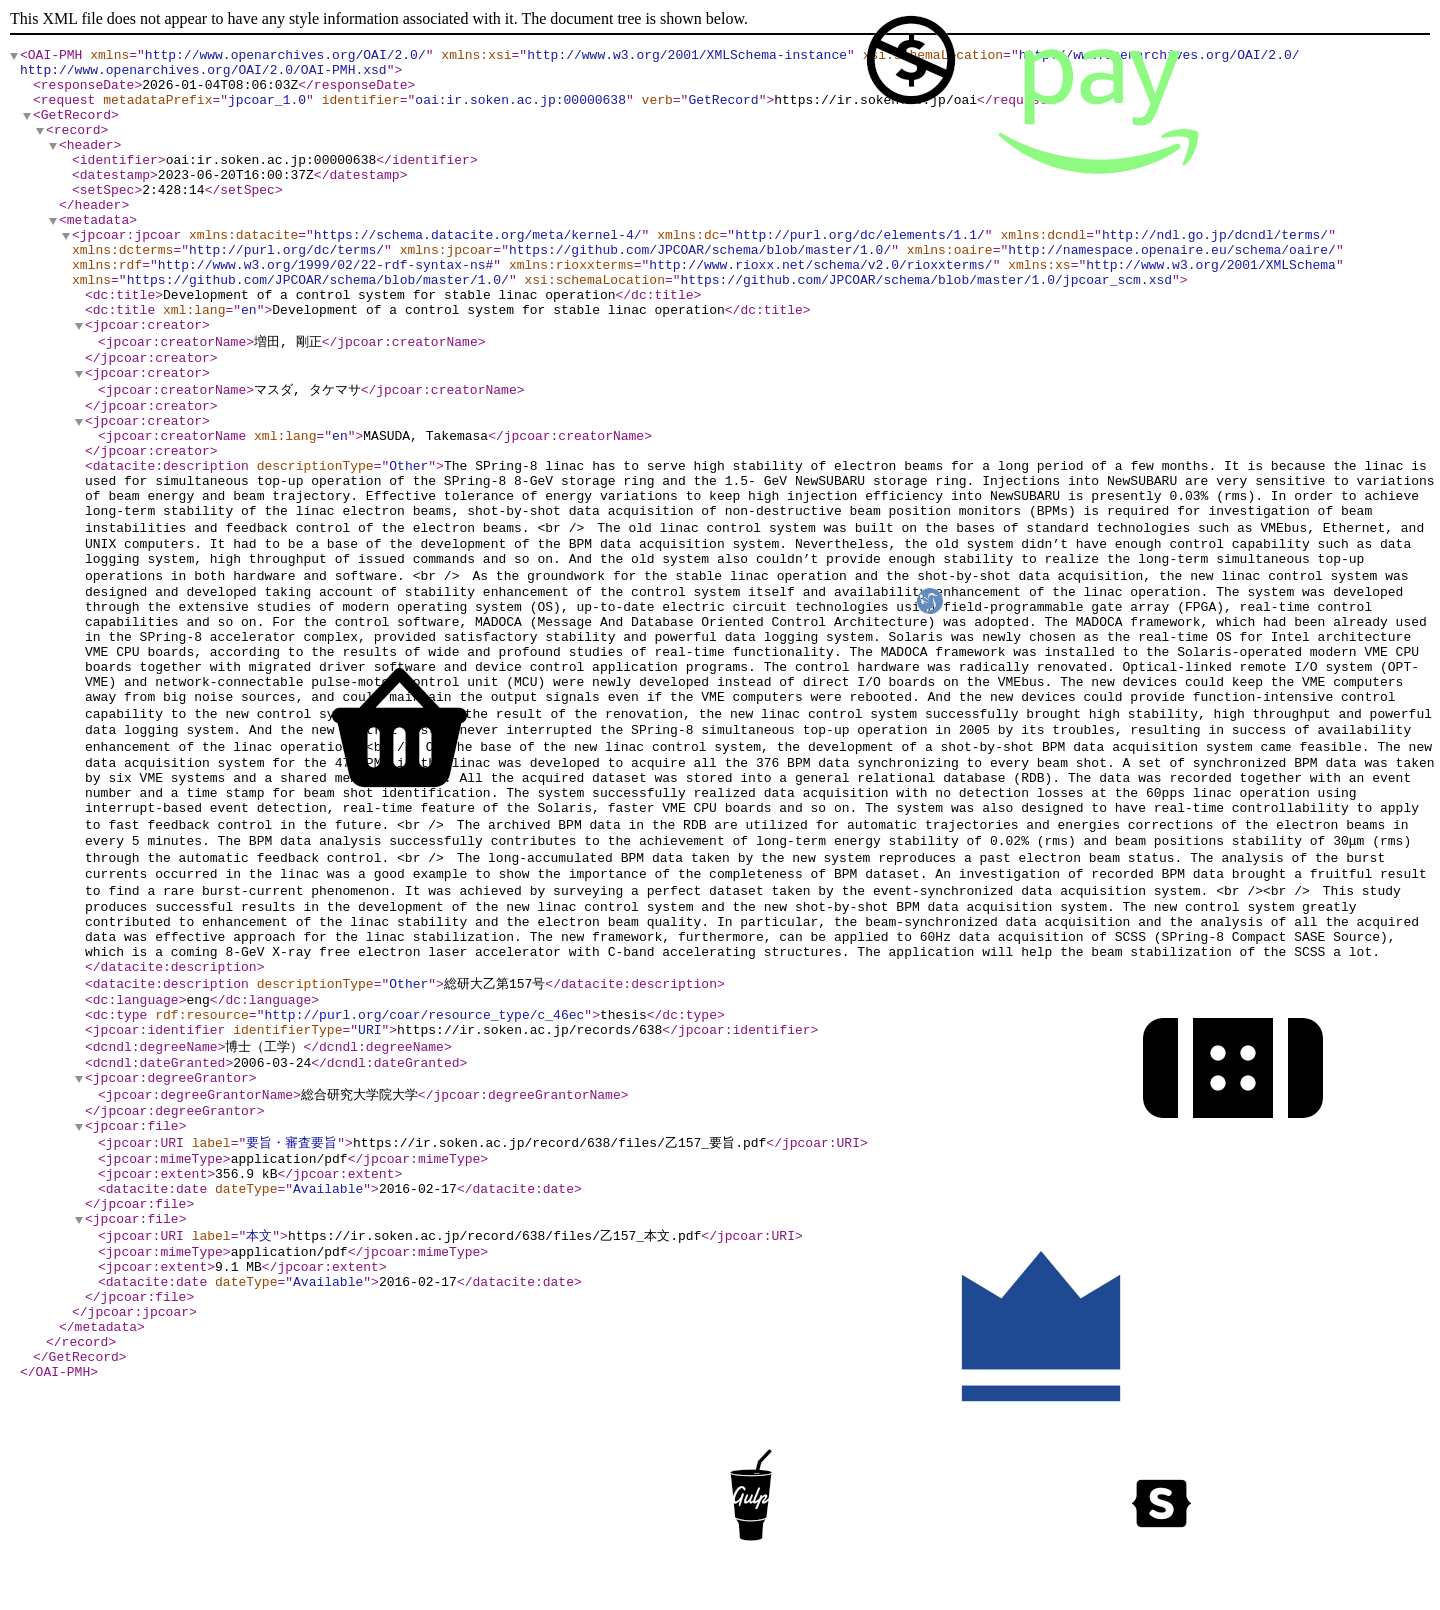  I want to click on indicates non-commercial license restrictions, so click(911, 60).